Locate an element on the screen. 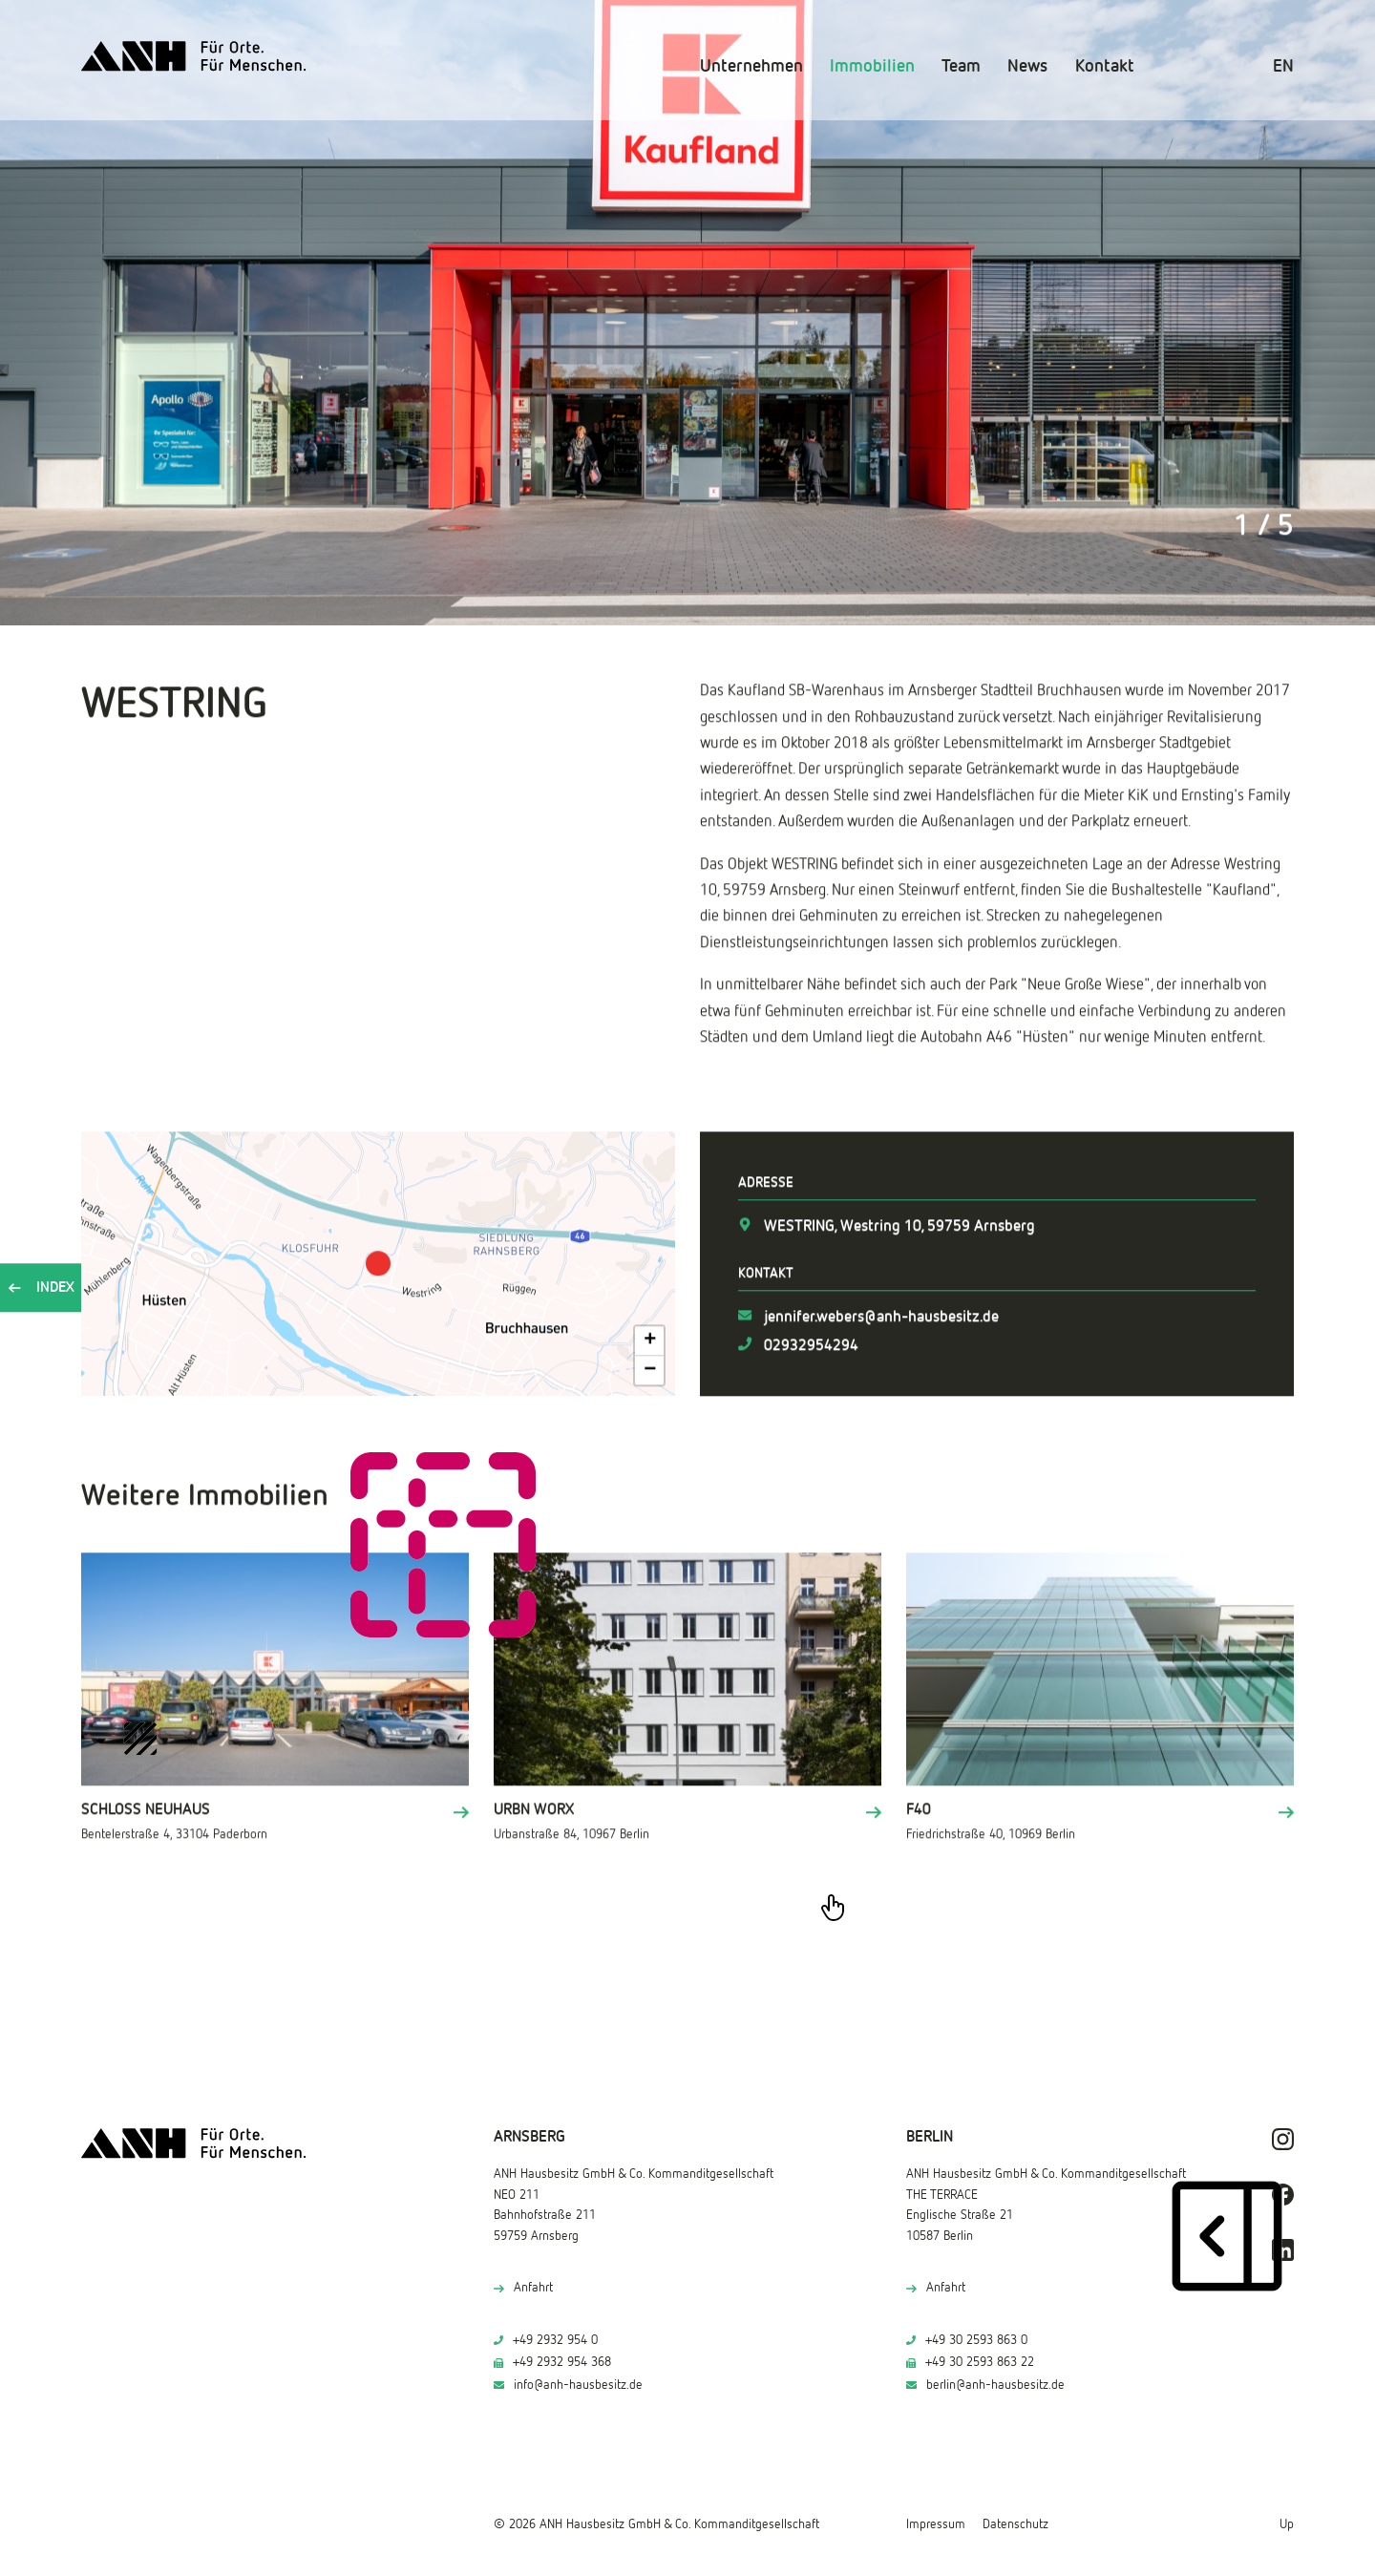  apply a texture or pattern overlay is located at coordinates (140, 1739).